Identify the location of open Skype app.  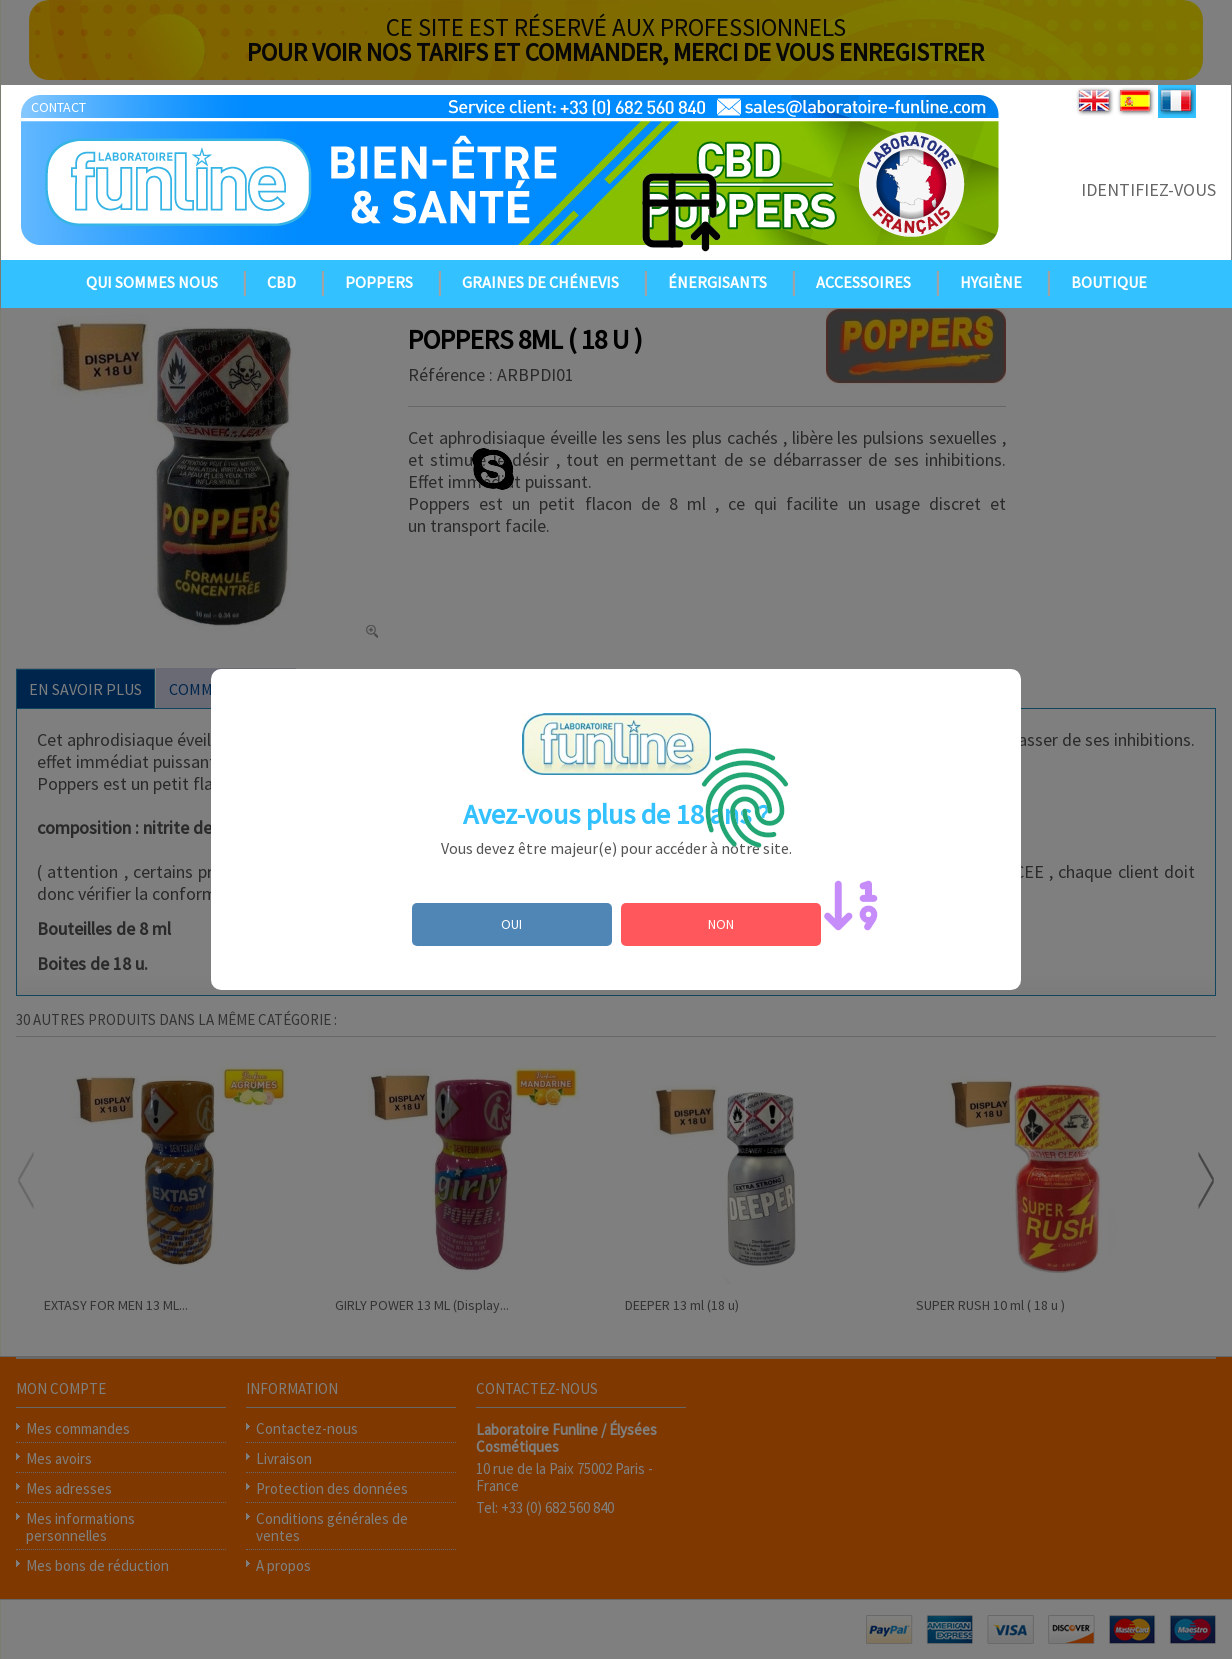
(493, 469).